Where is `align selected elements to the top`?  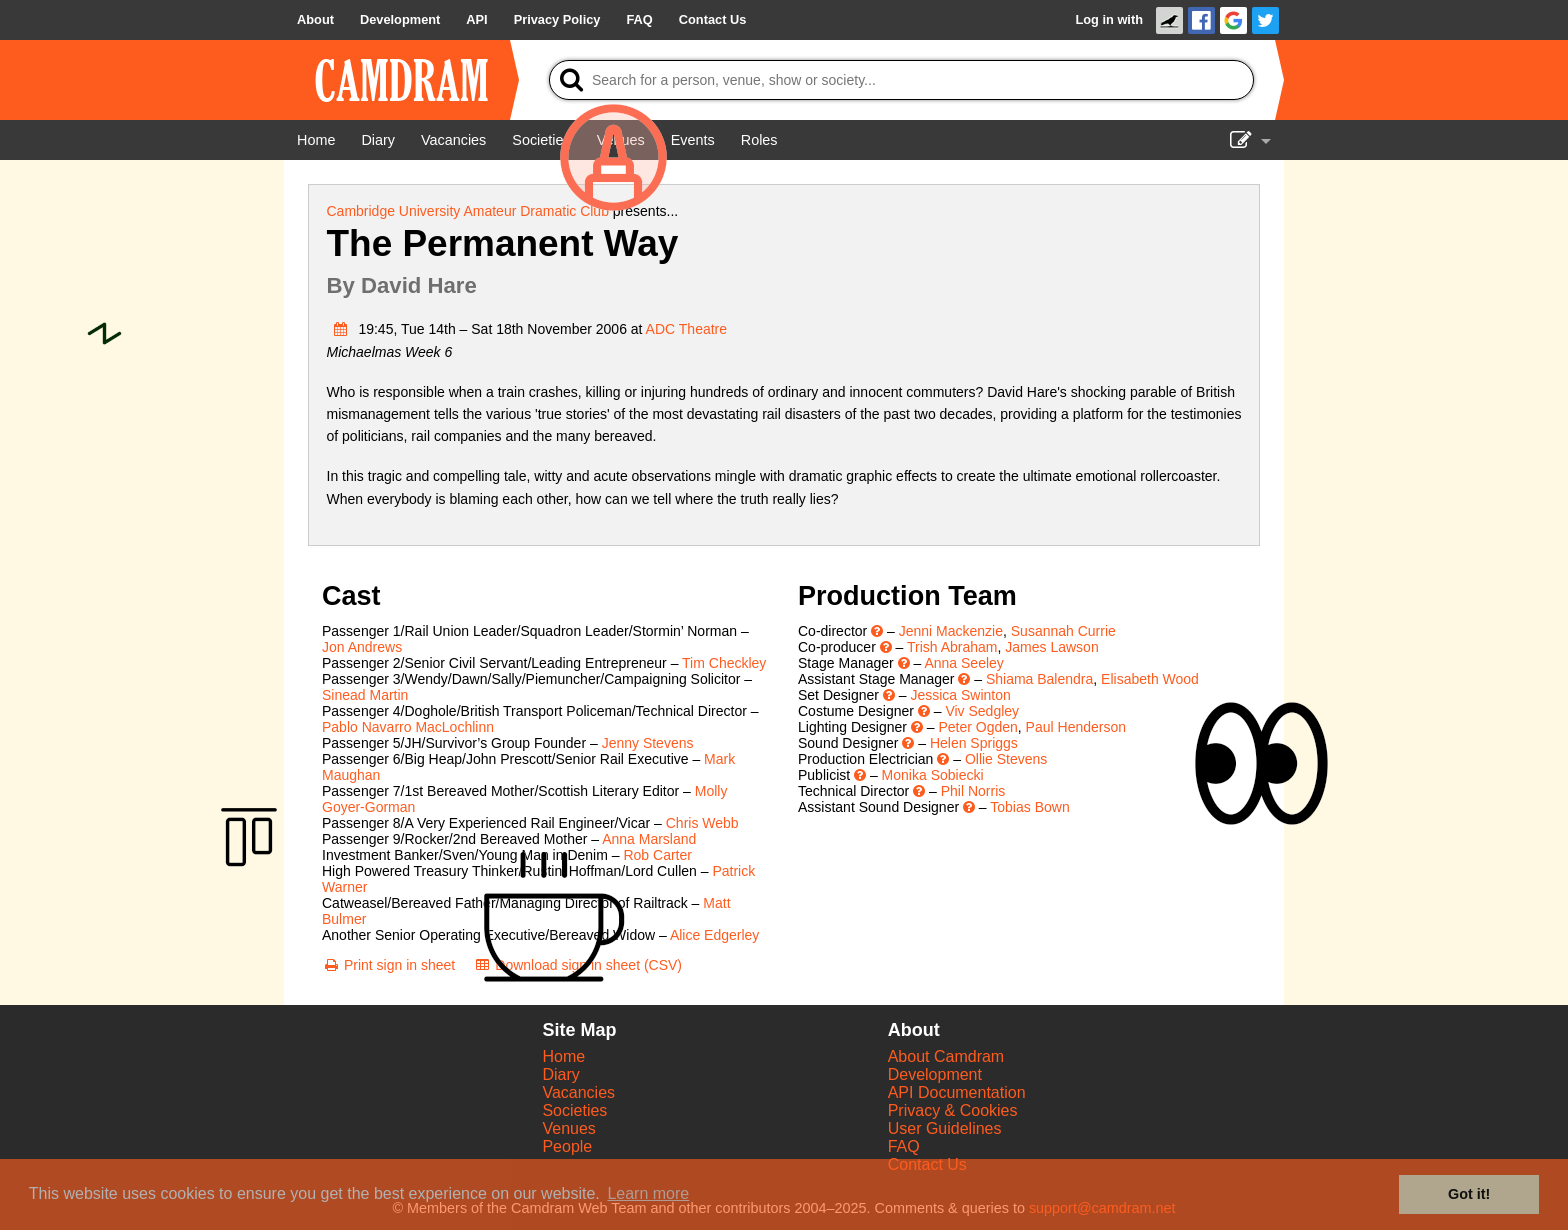 align selected elements to the top is located at coordinates (249, 836).